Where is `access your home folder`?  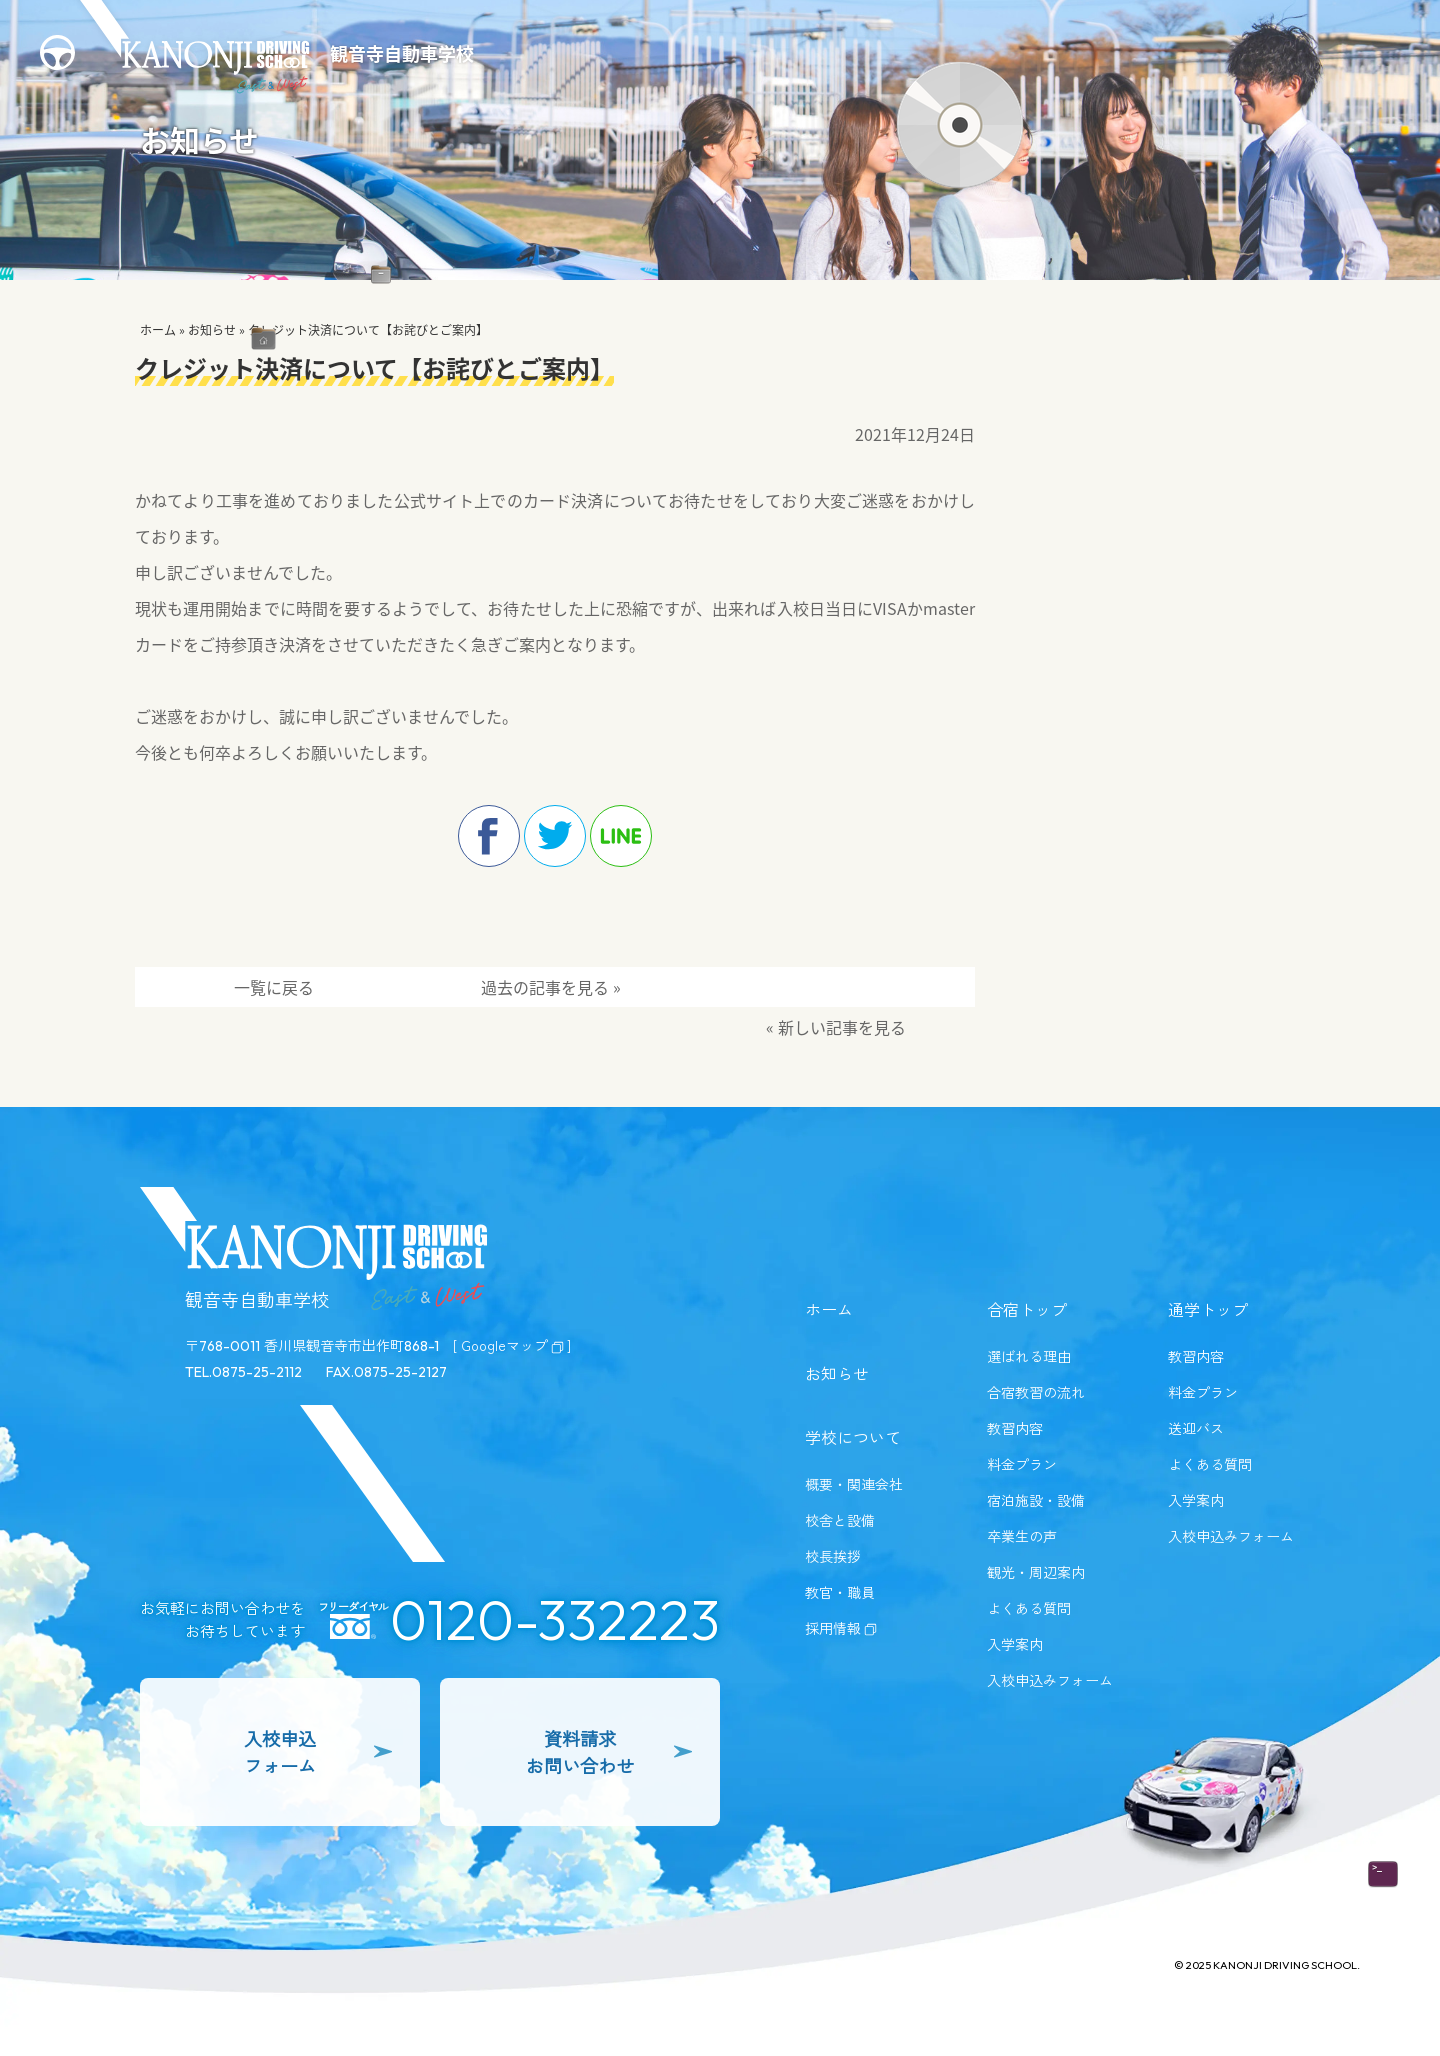
access your home folder is located at coordinates (263, 338).